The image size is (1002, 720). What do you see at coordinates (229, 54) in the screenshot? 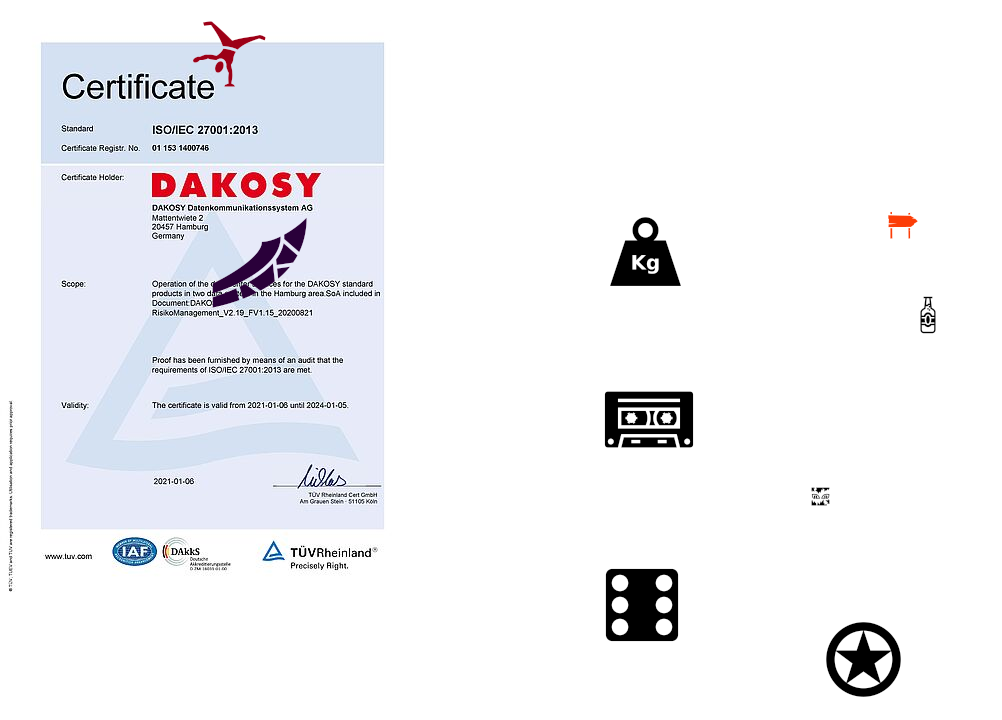
I see `access balance or gymnastics training exercises` at bounding box center [229, 54].